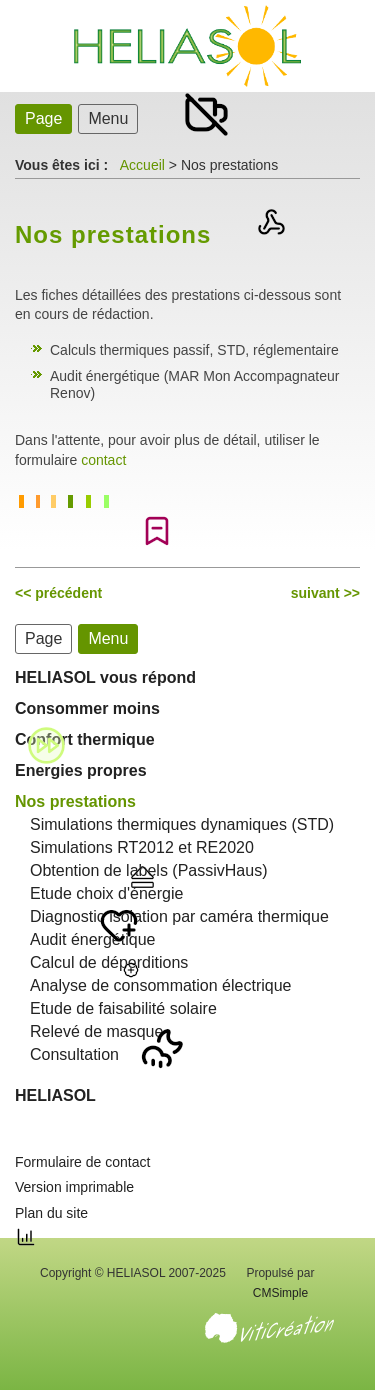 The width and height of the screenshot is (375, 1390). What do you see at coordinates (46, 745) in the screenshot?
I see `fast forward media playback` at bounding box center [46, 745].